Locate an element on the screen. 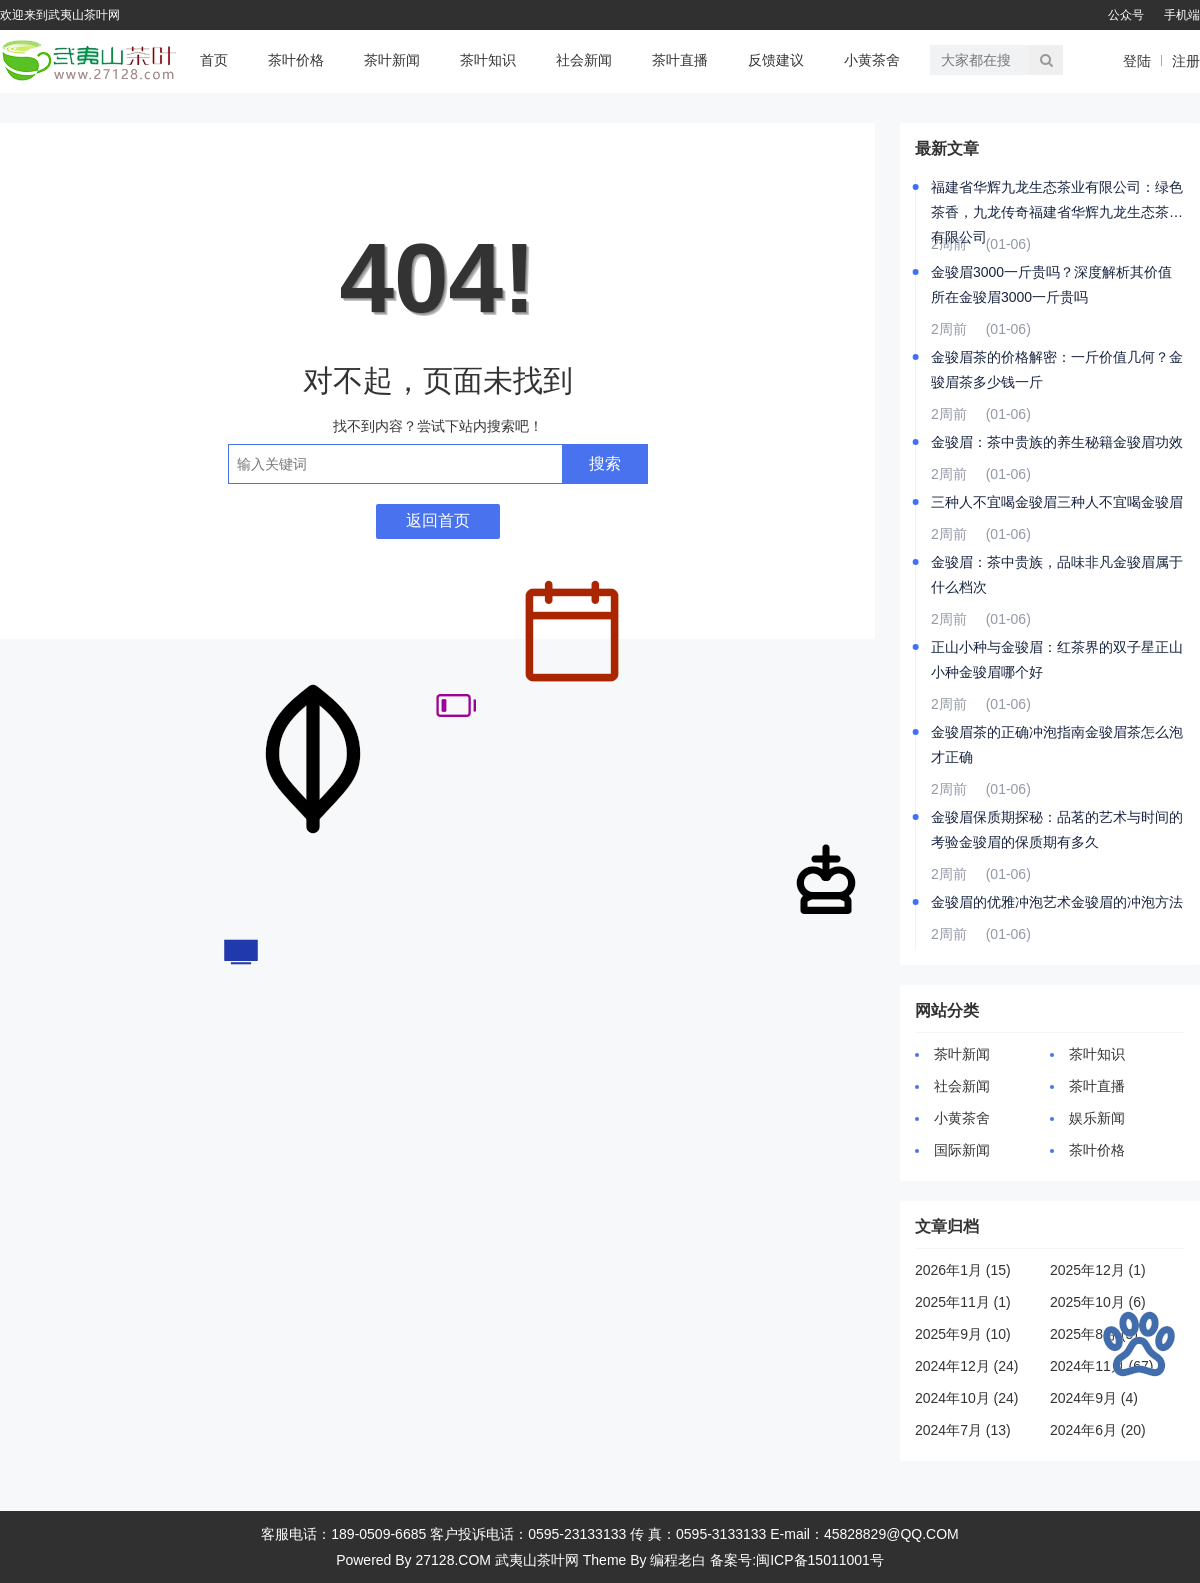 The height and width of the screenshot is (1583, 1200). play or access chess game is located at coordinates (826, 881).